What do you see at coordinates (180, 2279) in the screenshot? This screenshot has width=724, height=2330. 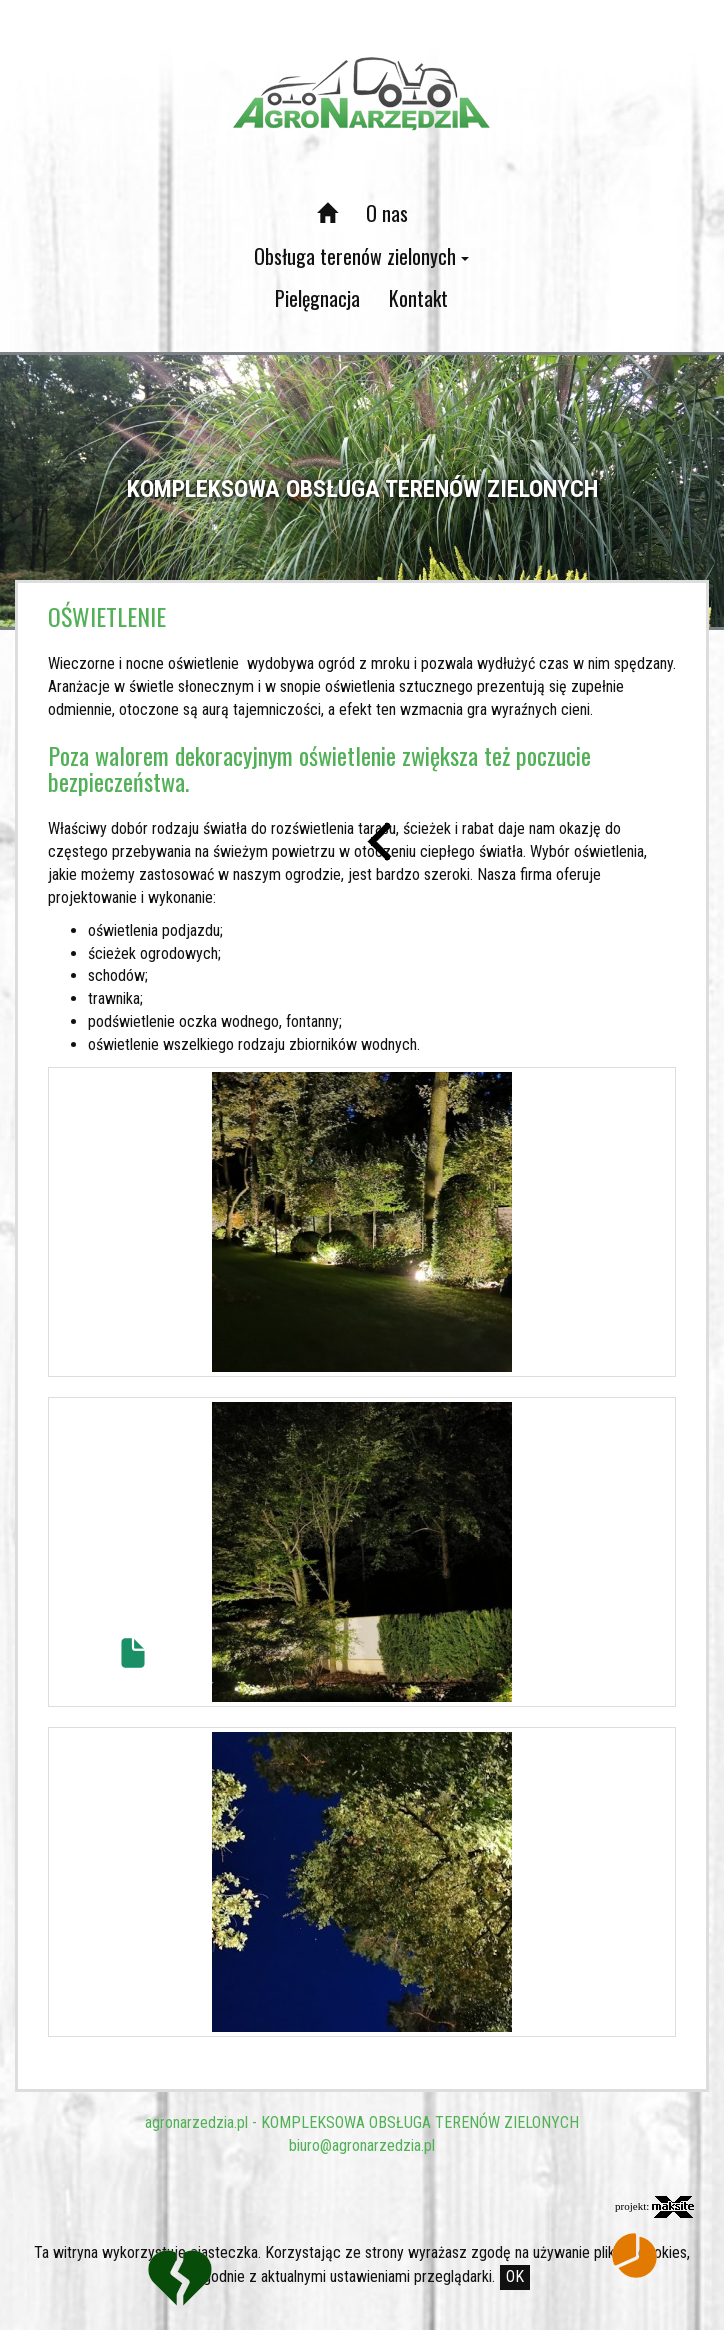 I see `indicates a broken or failed favorite` at bounding box center [180, 2279].